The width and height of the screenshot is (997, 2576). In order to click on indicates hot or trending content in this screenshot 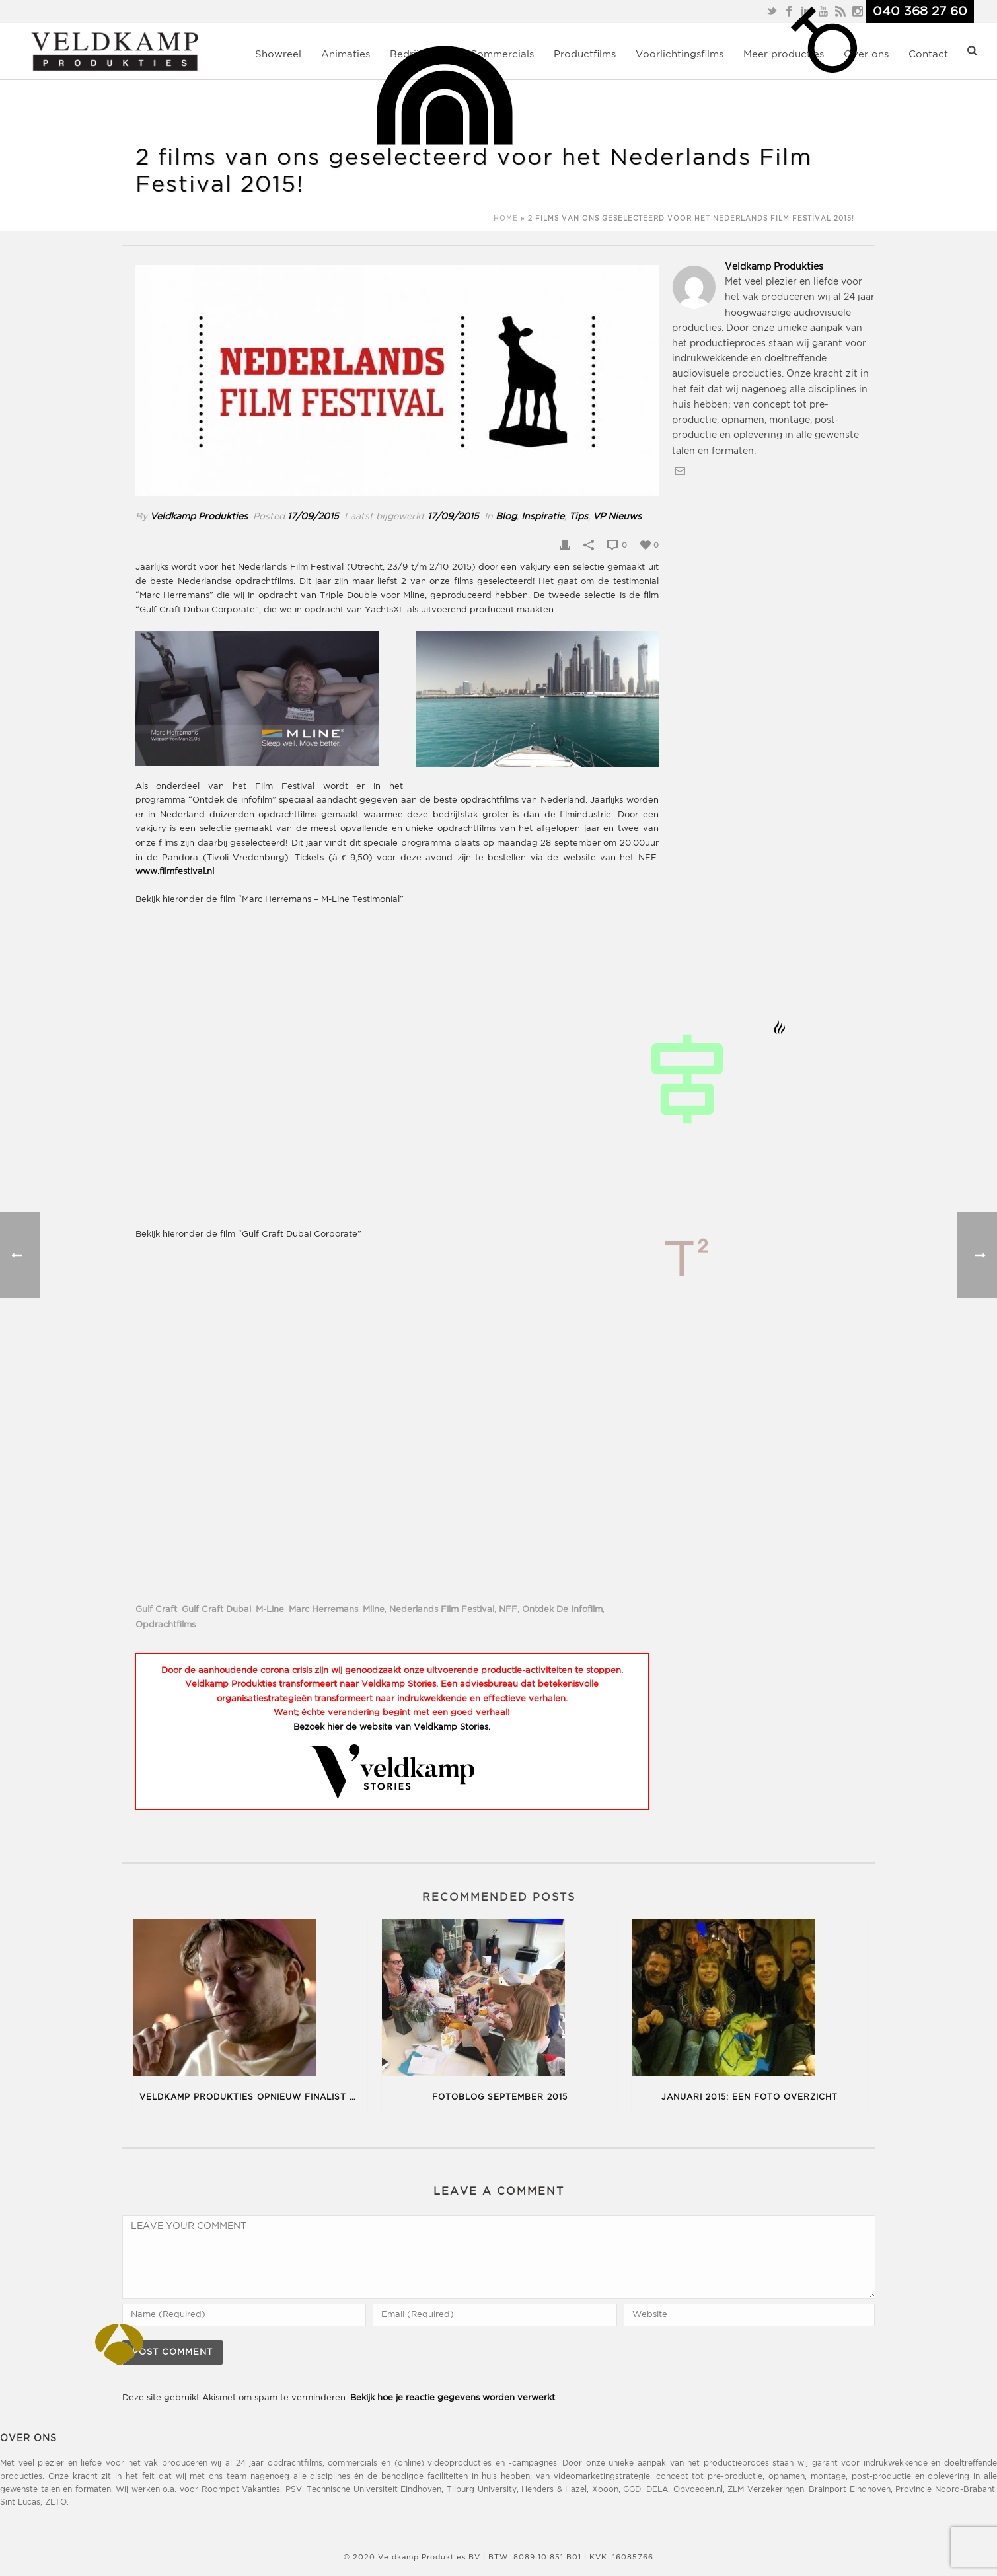, I will do `click(780, 1027)`.